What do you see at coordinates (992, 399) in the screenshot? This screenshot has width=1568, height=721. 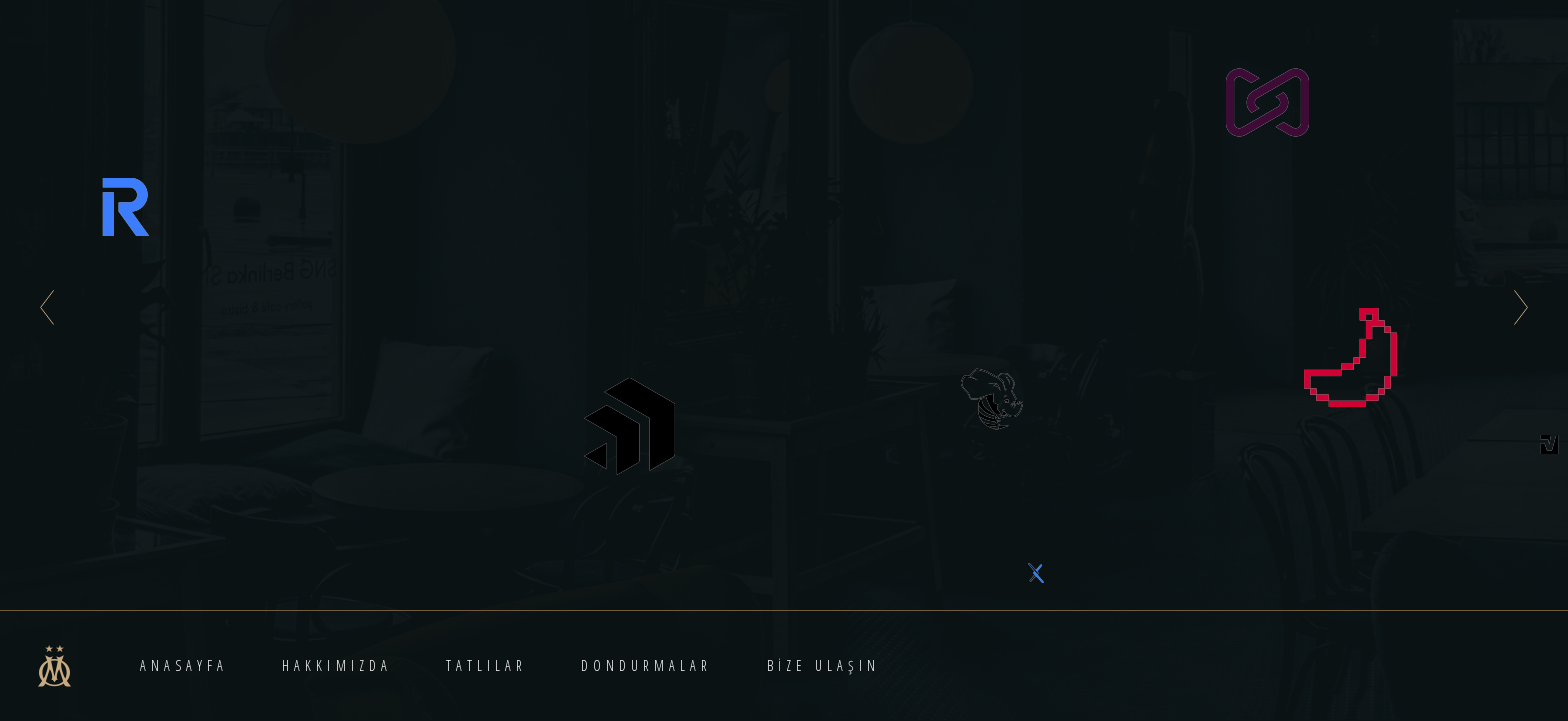 I see `apache hive data warehouse software logo` at bounding box center [992, 399].